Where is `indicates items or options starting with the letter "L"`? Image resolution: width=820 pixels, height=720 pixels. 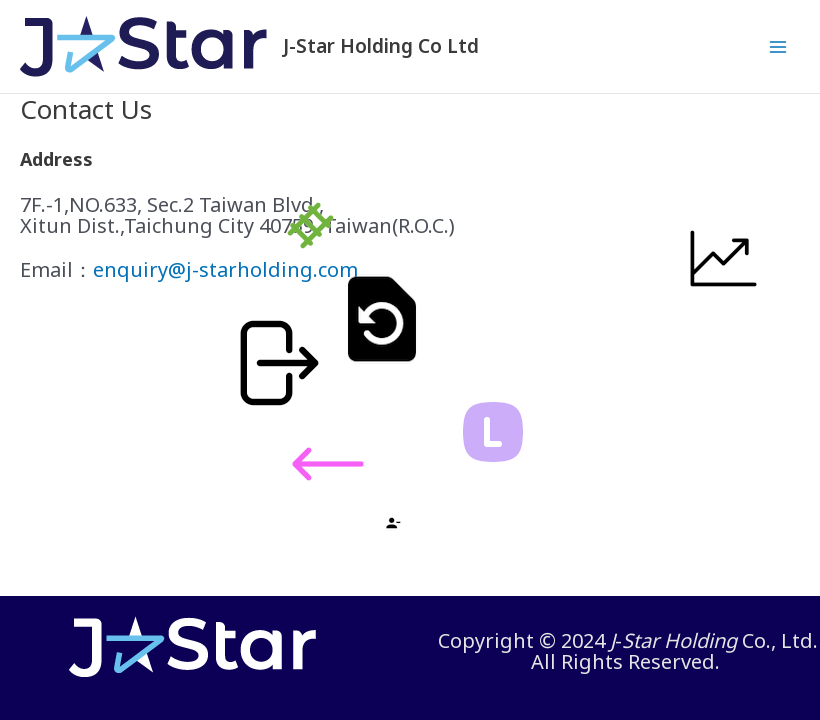 indicates items or options starting with the letter "L" is located at coordinates (493, 432).